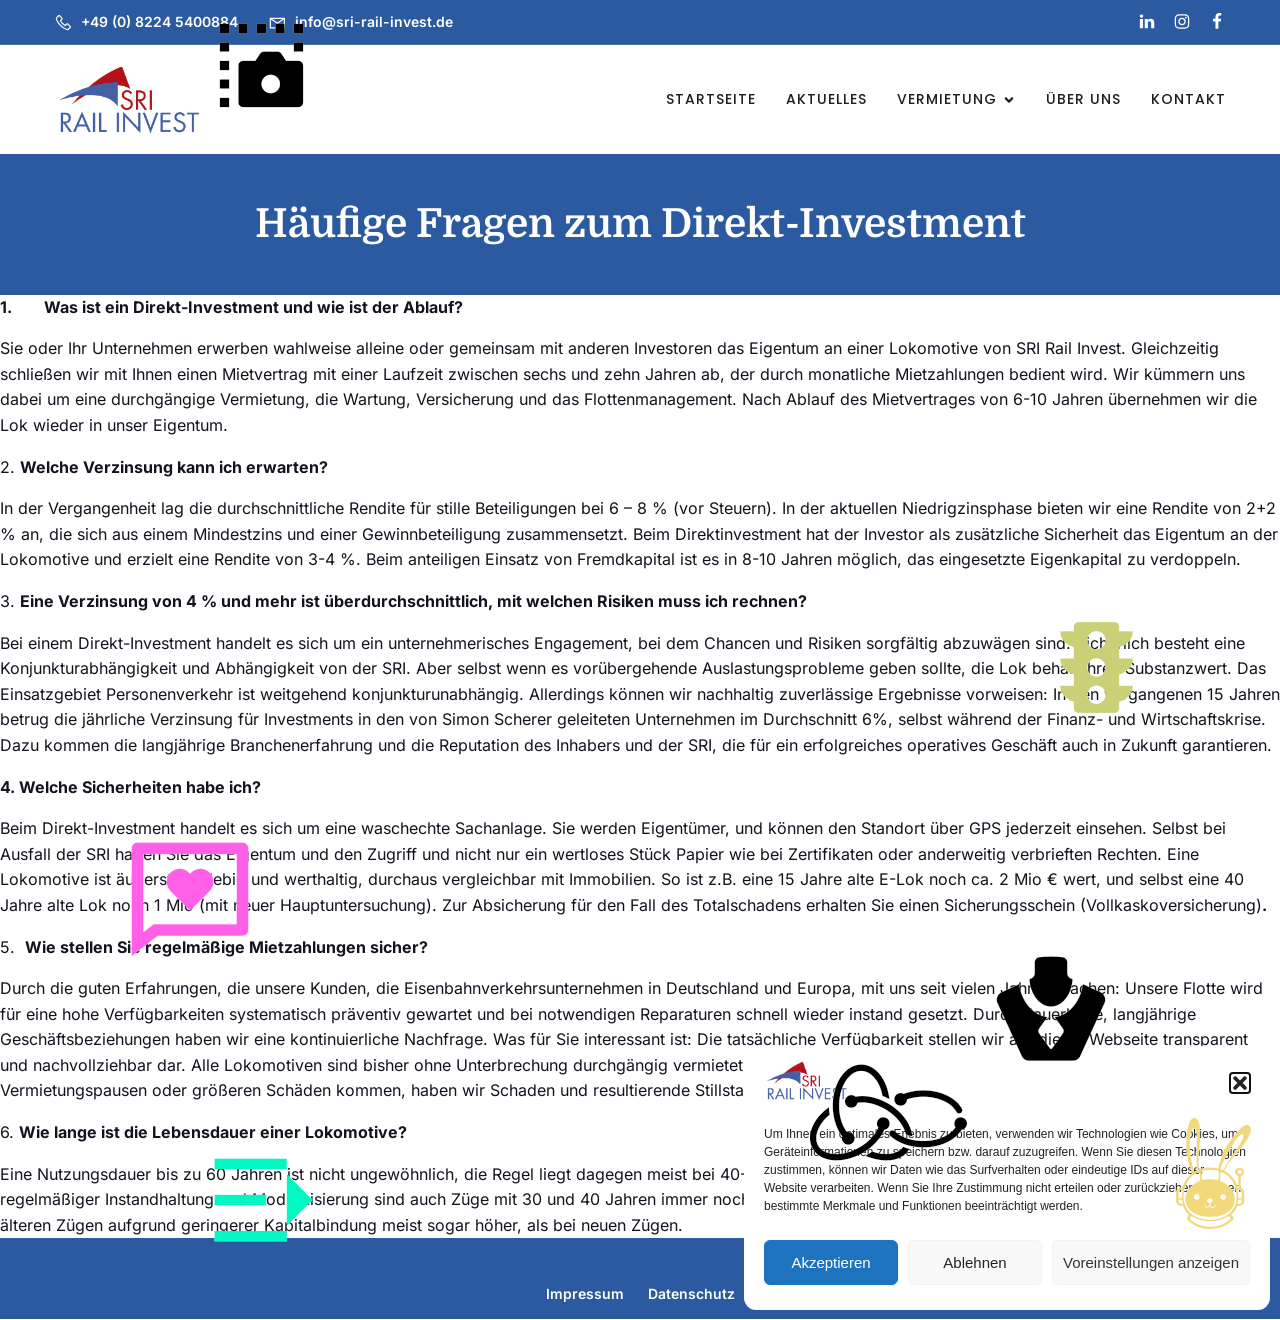  Describe the element at coordinates (261, 1200) in the screenshot. I see `expand or unfold a navigation menu` at that location.